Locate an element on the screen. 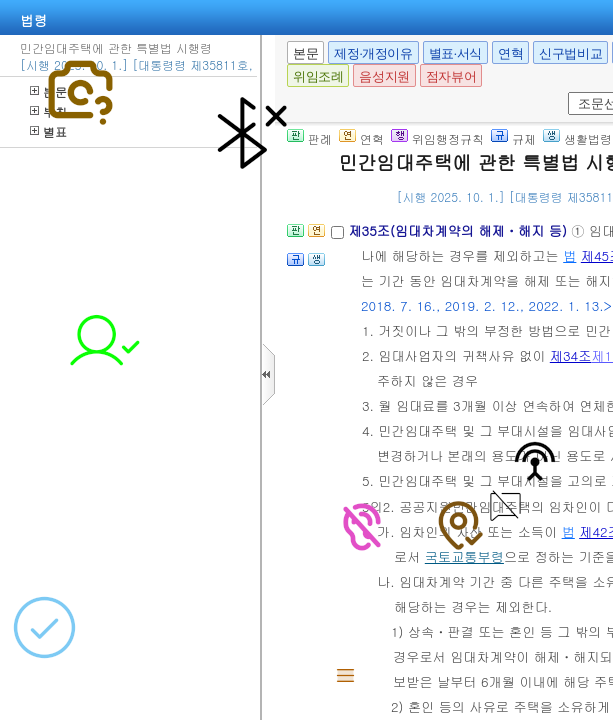 This screenshot has width=613, height=720. mute or disable chat notifications is located at coordinates (505, 504).